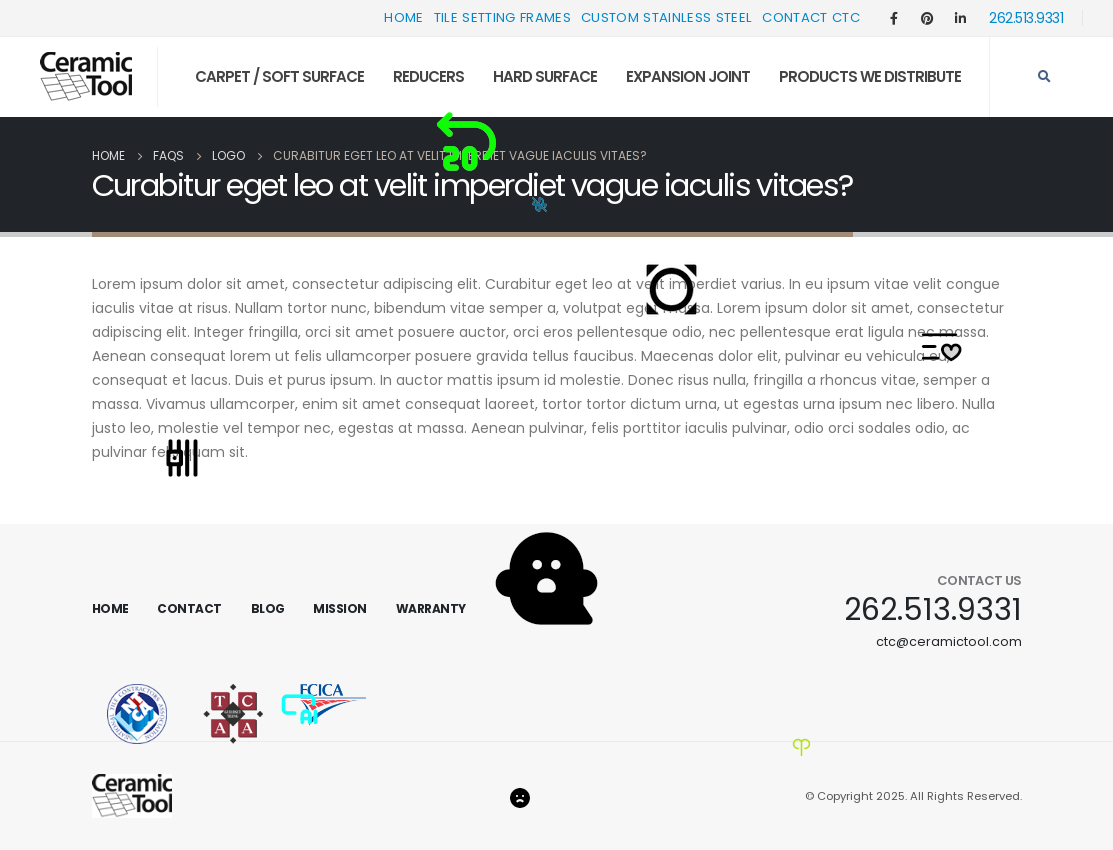 This screenshot has width=1113, height=850. I want to click on enter text for AI processing, so click(298, 705).